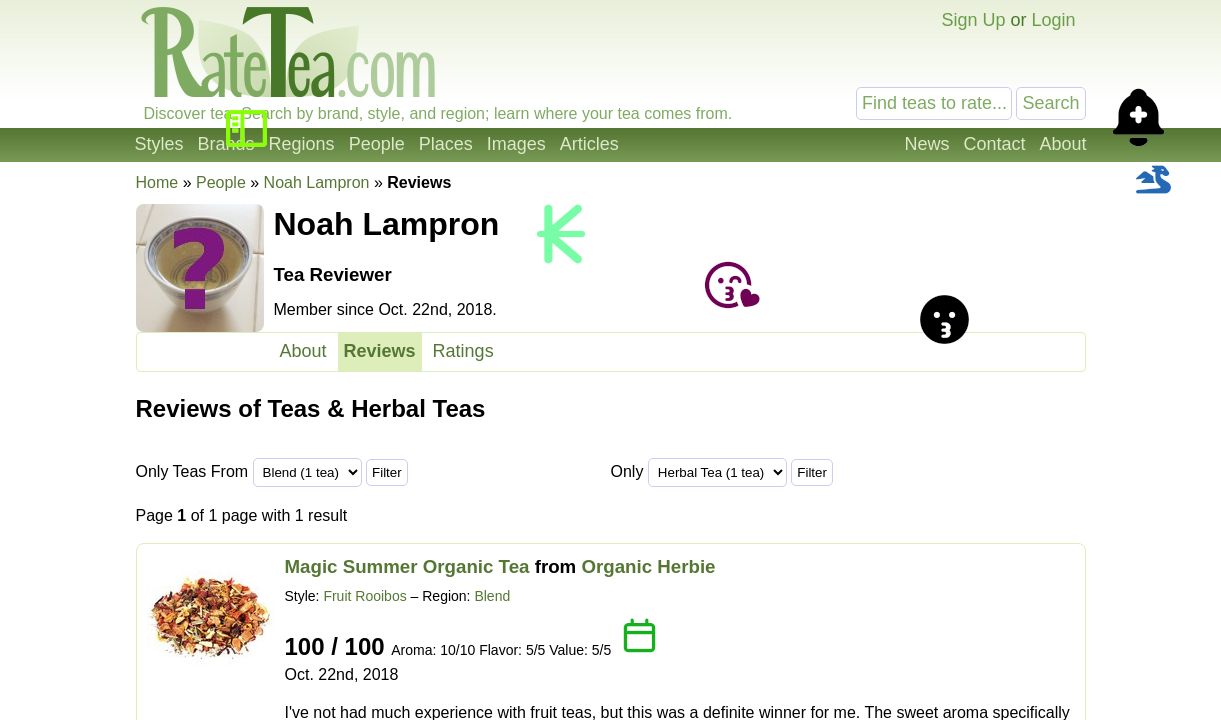 The height and width of the screenshot is (720, 1221). What do you see at coordinates (639, 636) in the screenshot?
I see `view calendar or schedule` at bounding box center [639, 636].